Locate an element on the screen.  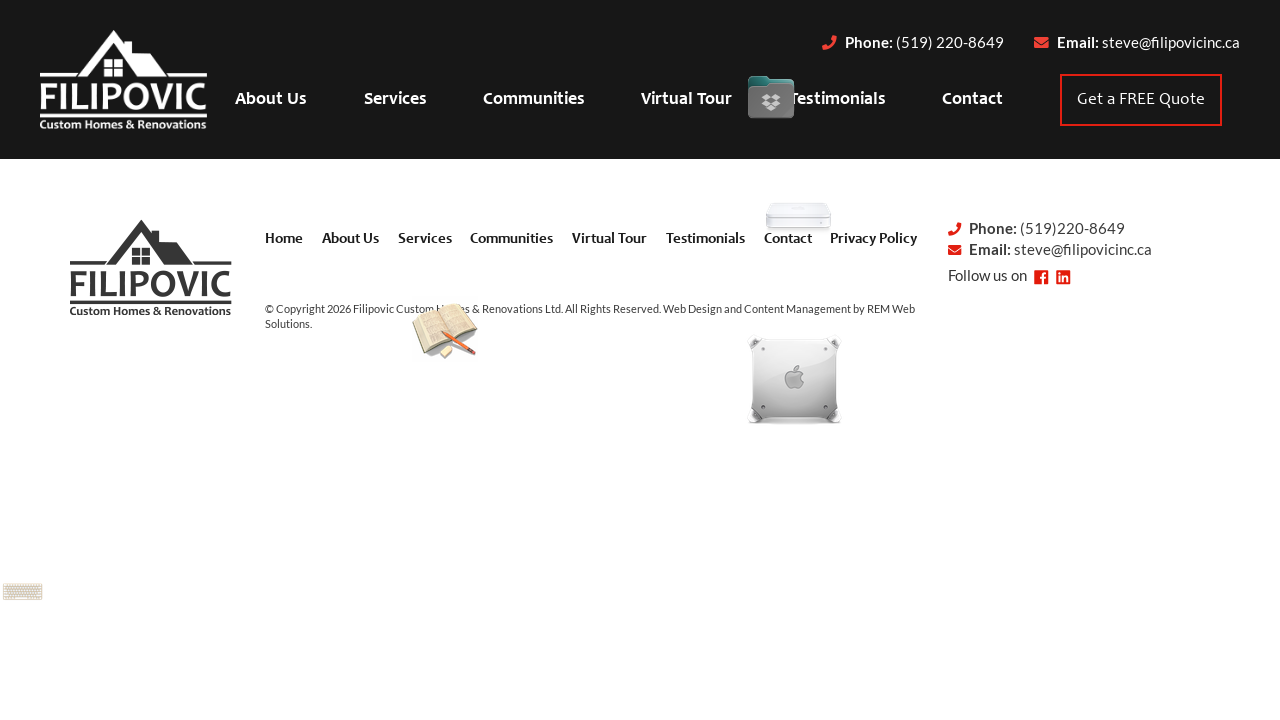
open your Dropbox synced folder is located at coordinates (771, 97).